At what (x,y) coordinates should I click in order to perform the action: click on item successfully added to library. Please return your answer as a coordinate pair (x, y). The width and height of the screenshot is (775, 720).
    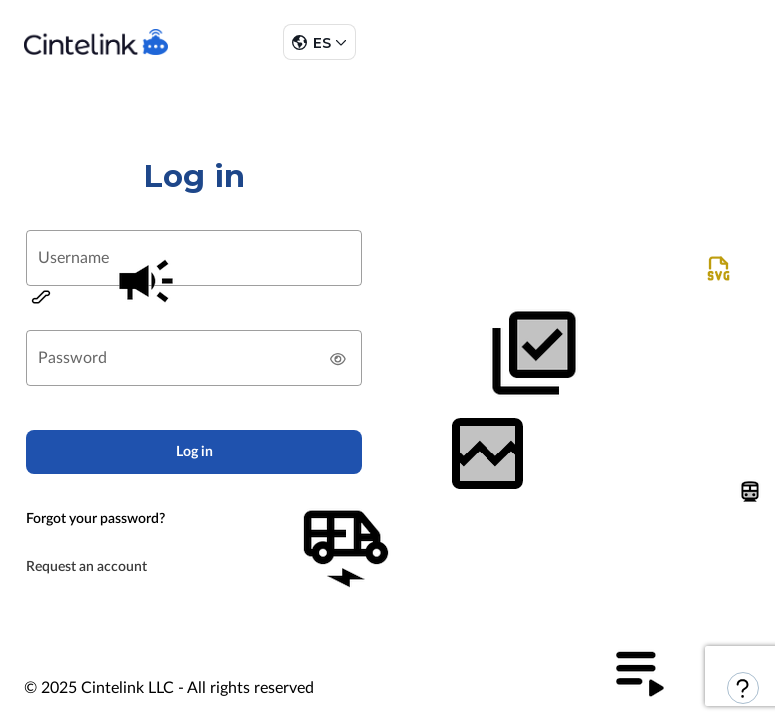
    Looking at the image, I should click on (534, 353).